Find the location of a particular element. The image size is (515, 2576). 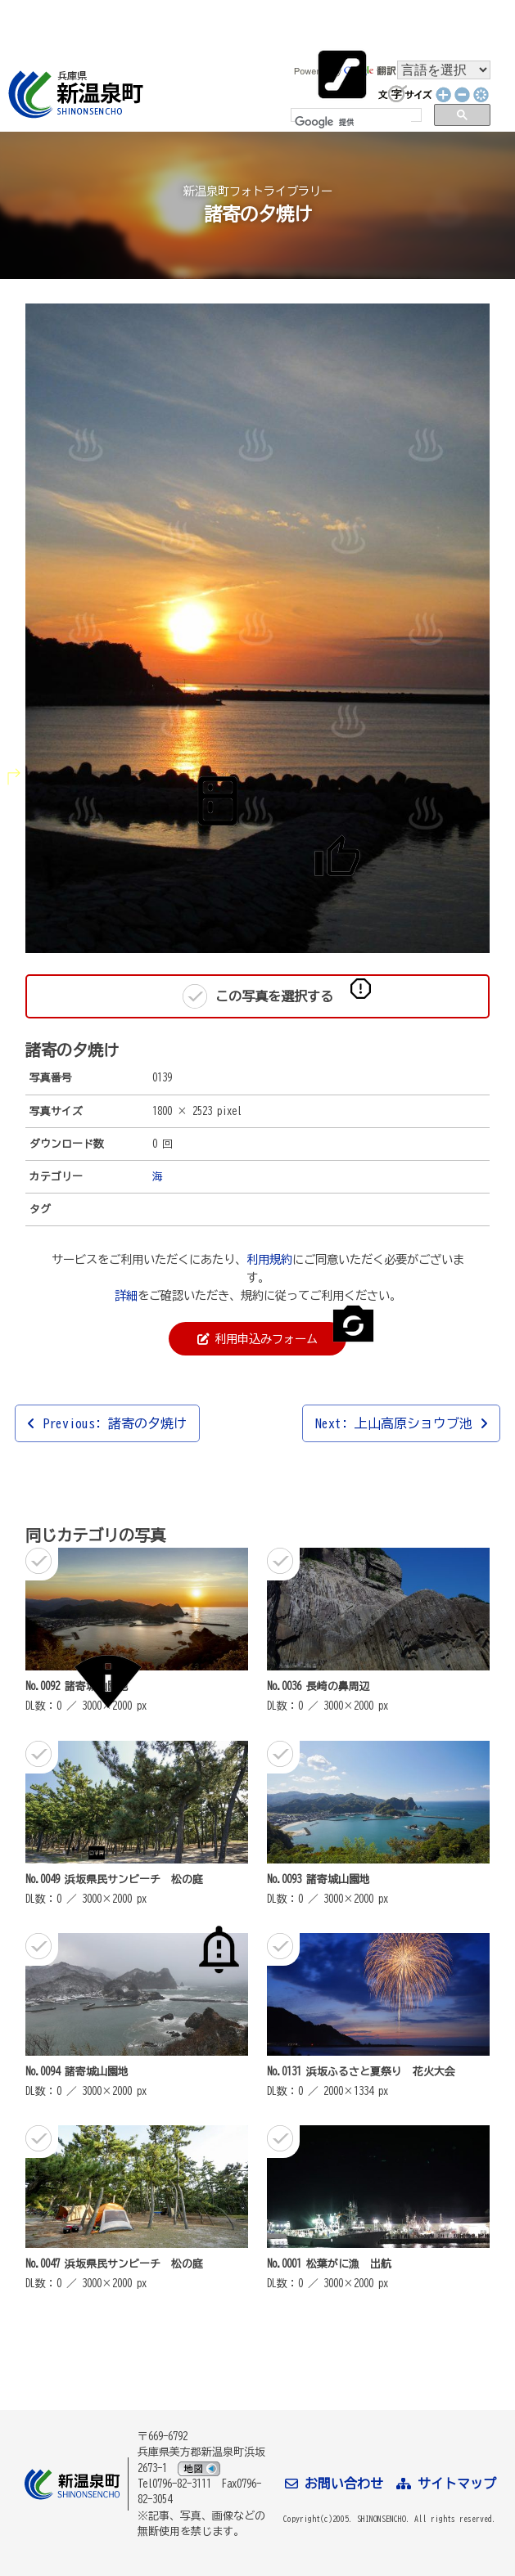

switch to party mode camera filter is located at coordinates (353, 1325).